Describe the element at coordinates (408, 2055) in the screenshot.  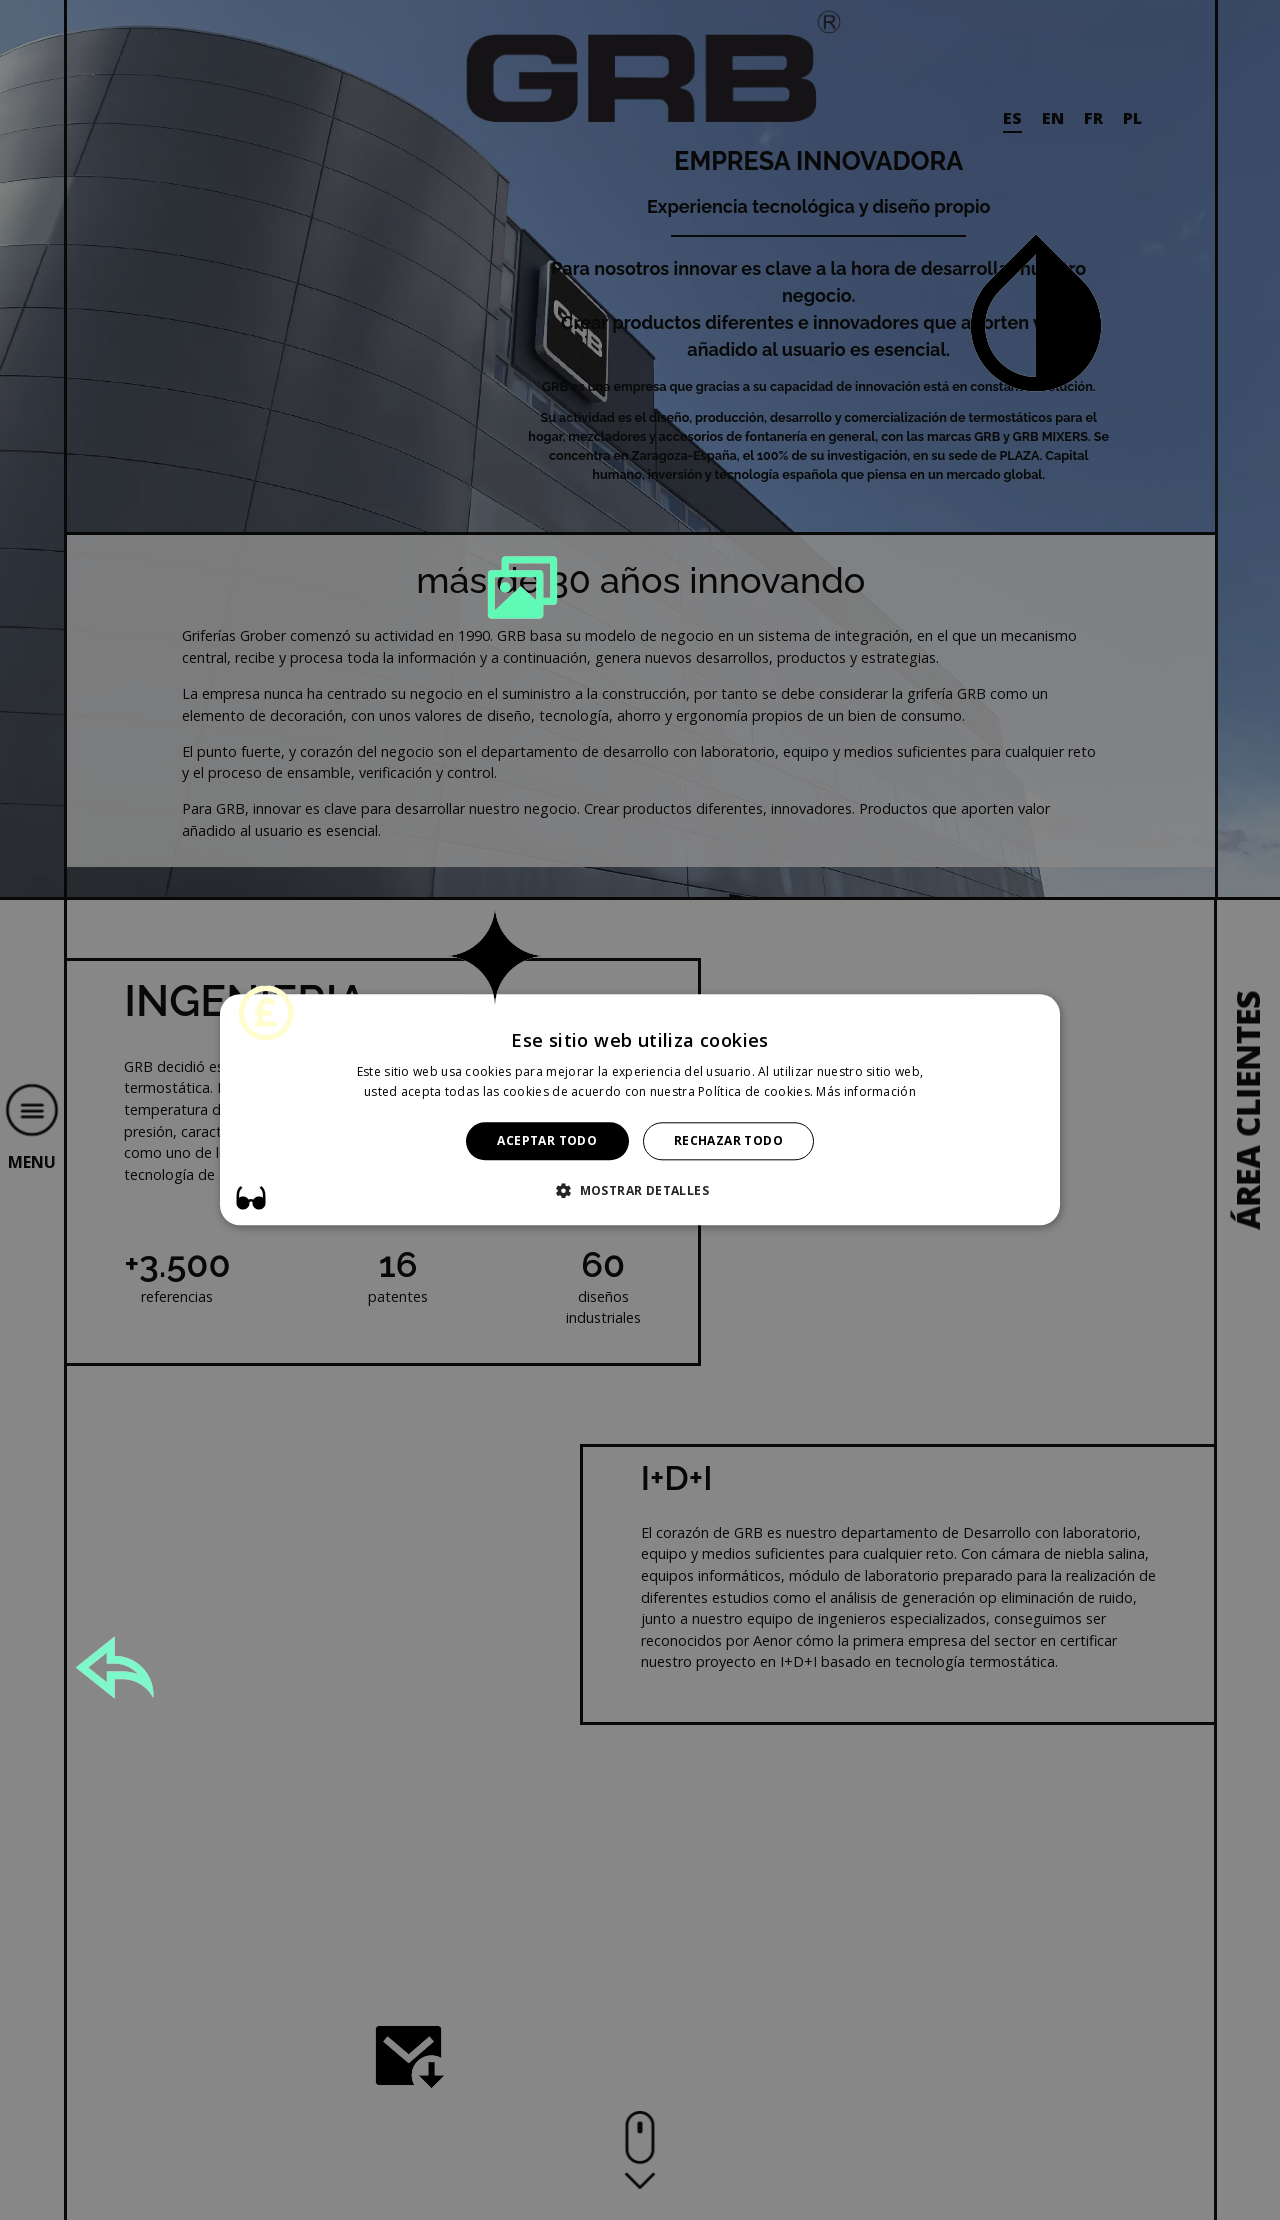
I see `download email or message attachment` at that location.